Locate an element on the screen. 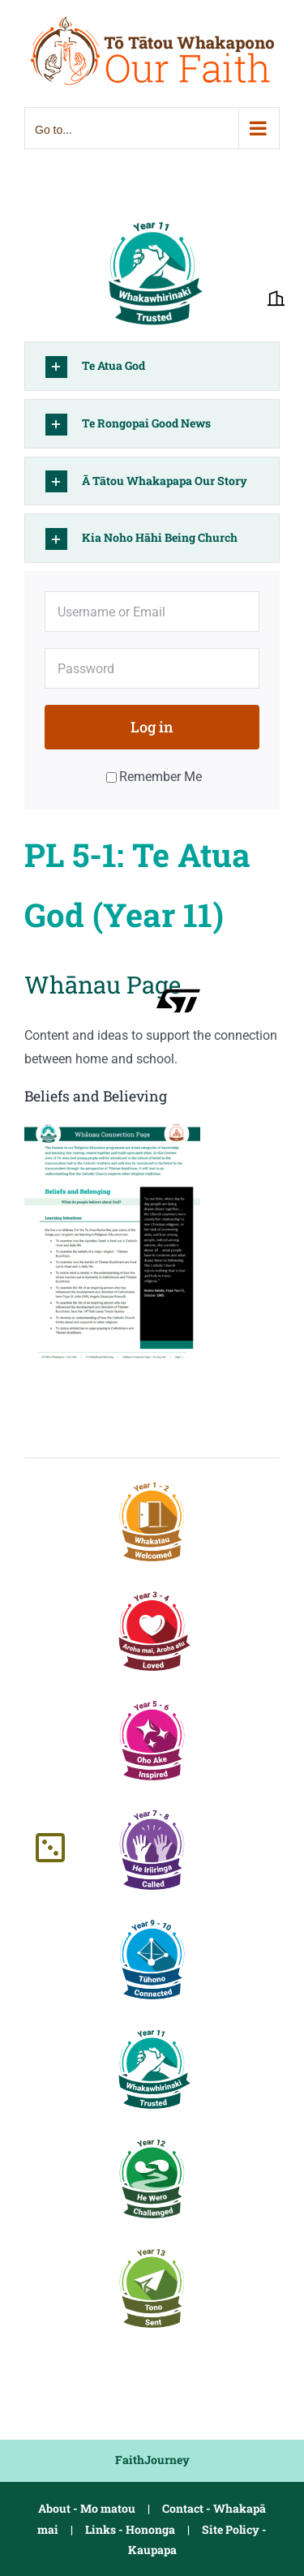  indicates a dice roll result of three is located at coordinates (50, 1848).